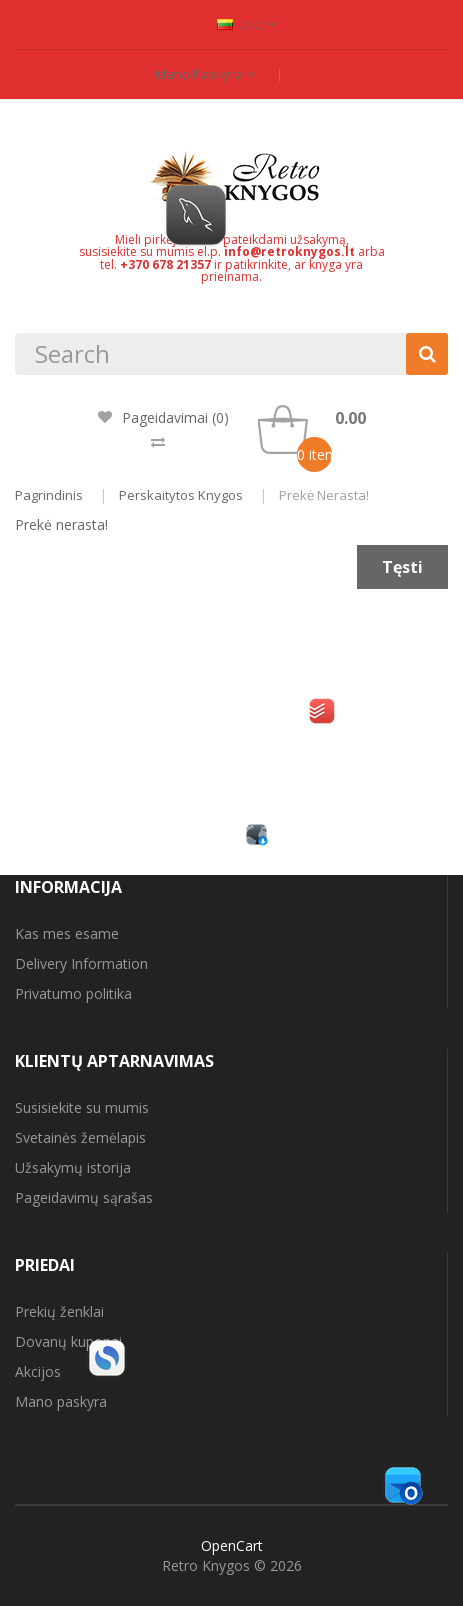 The width and height of the screenshot is (463, 1606). Describe the element at coordinates (322, 711) in the screenshot. I see `open todoist task management app` at that location.